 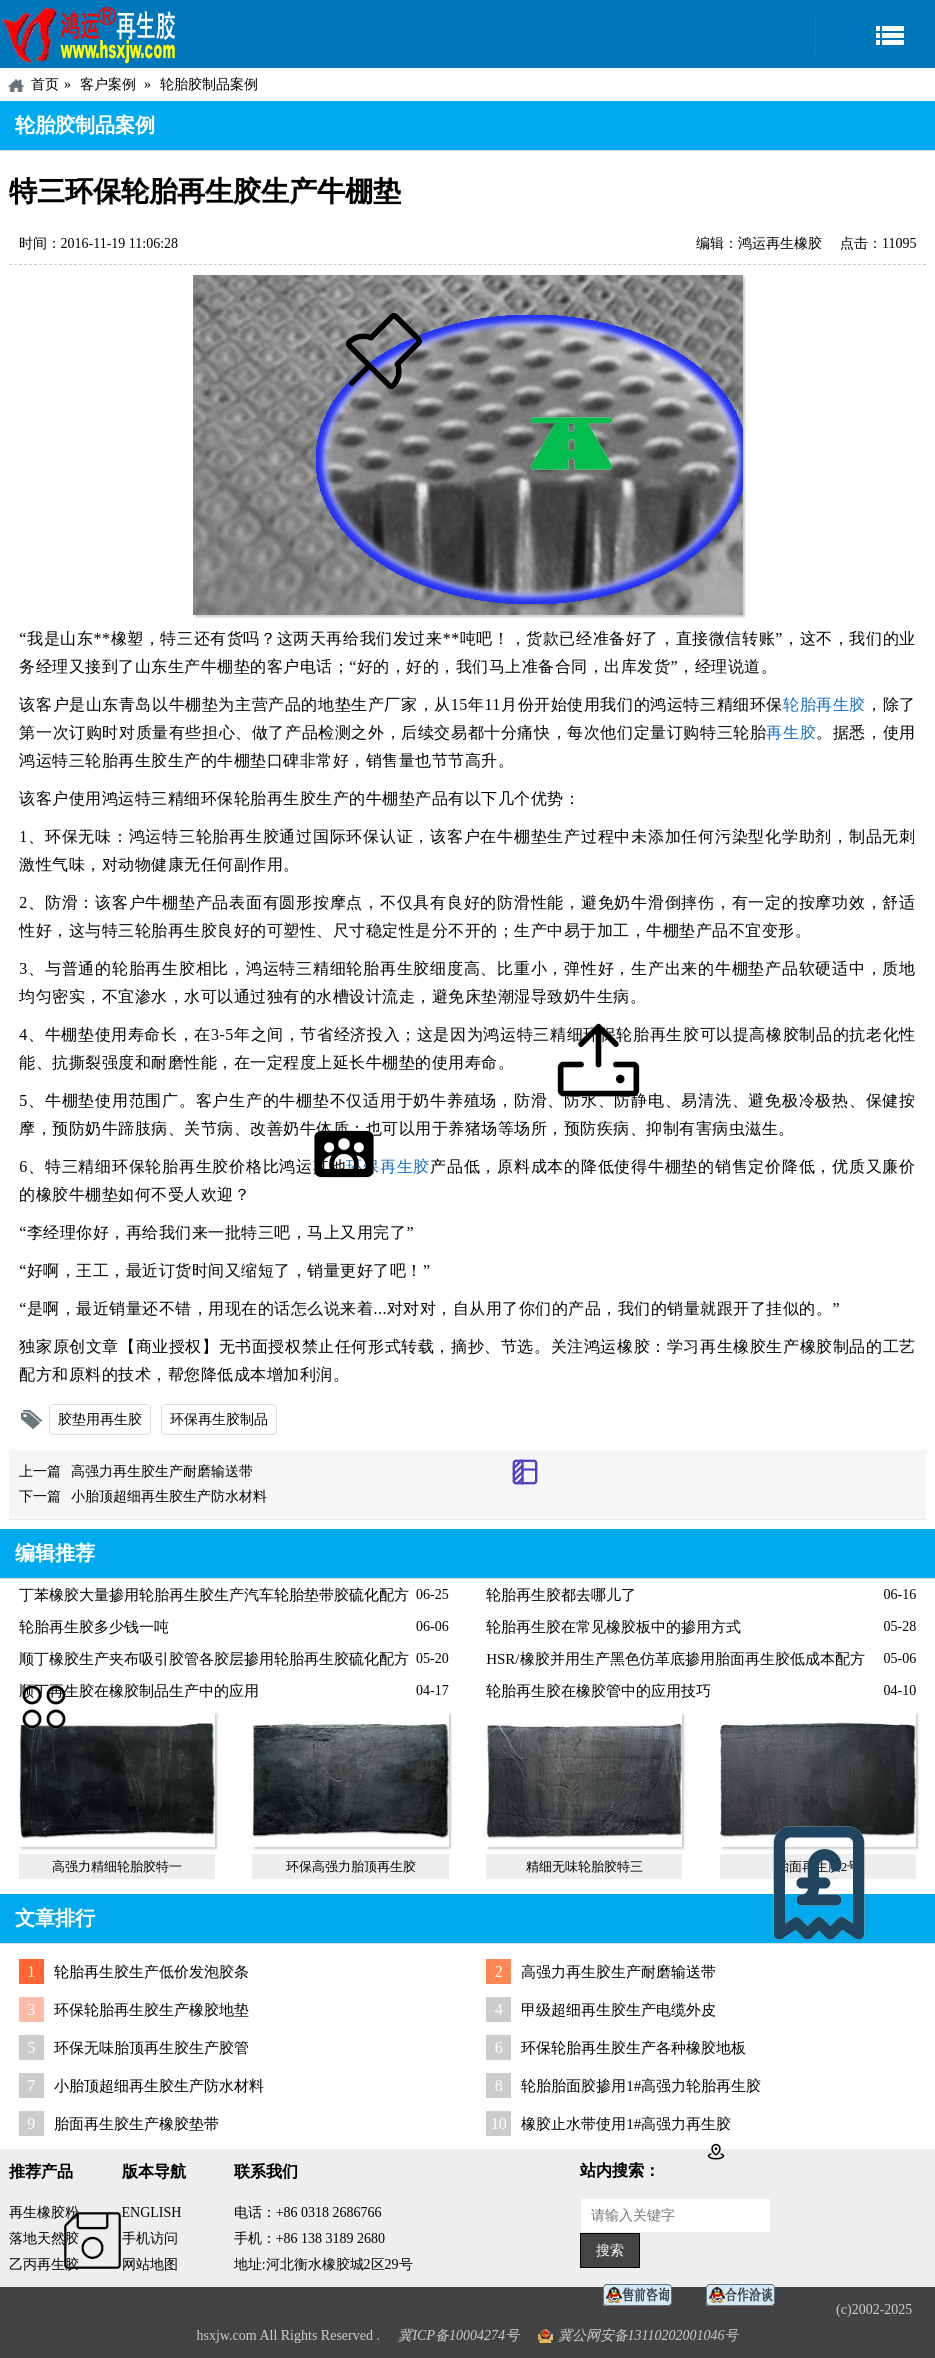 What do you see at coordinates (571, 443) in the screenshot?
I see `view directions or navigation` at bounding box center [571, 443].